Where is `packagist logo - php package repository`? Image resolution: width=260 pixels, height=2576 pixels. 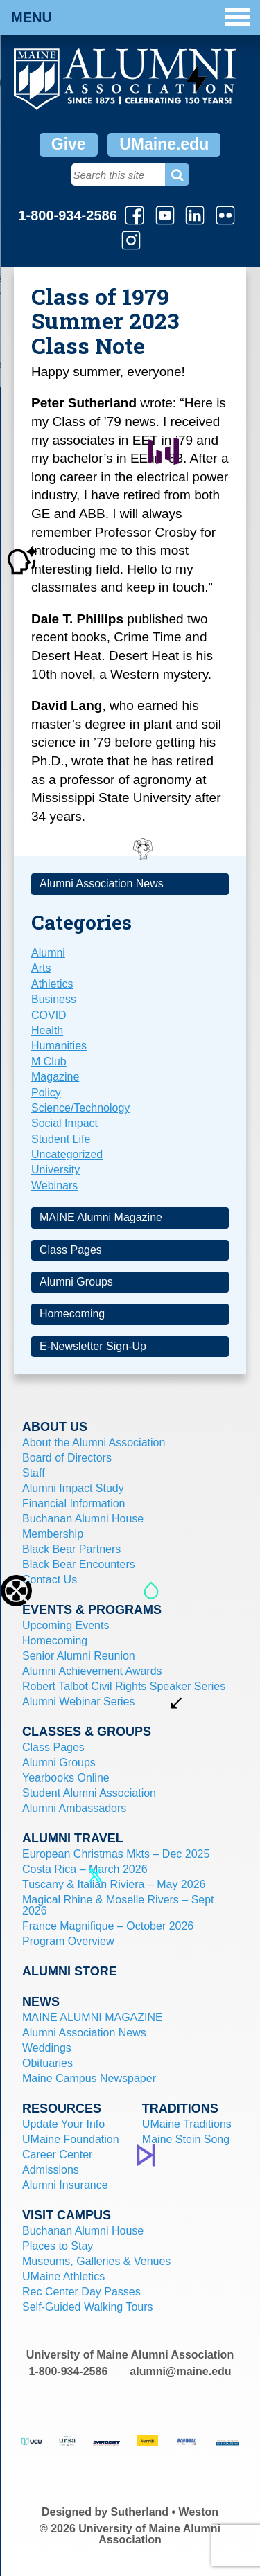 packagist logo - php package repository is located at coordinates (143, 849).